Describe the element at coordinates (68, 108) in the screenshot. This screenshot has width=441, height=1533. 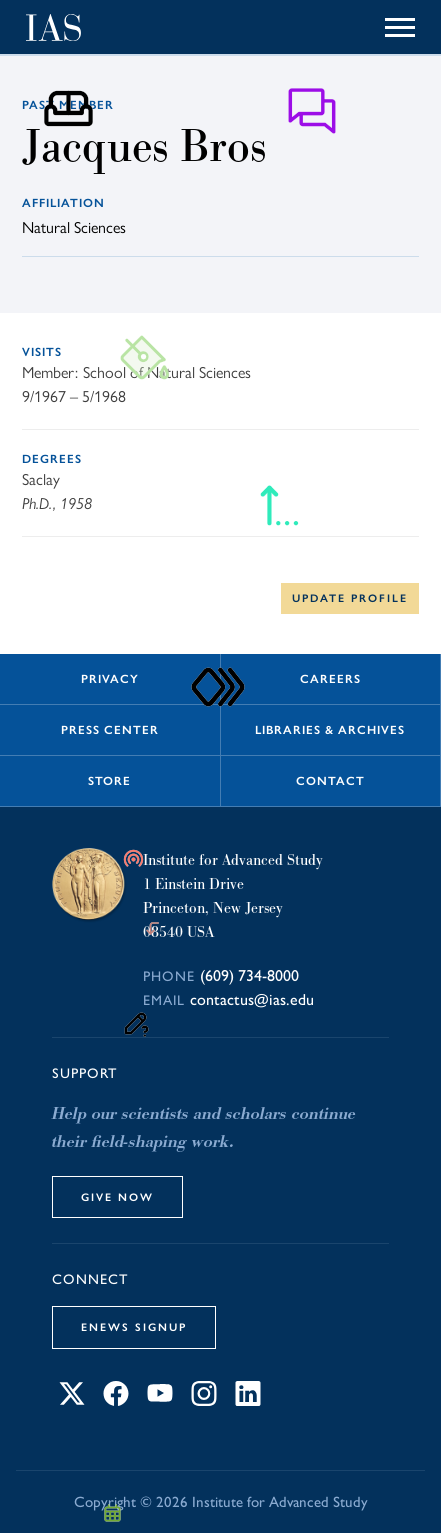
I see `browse furniture or home decor items` at that location.